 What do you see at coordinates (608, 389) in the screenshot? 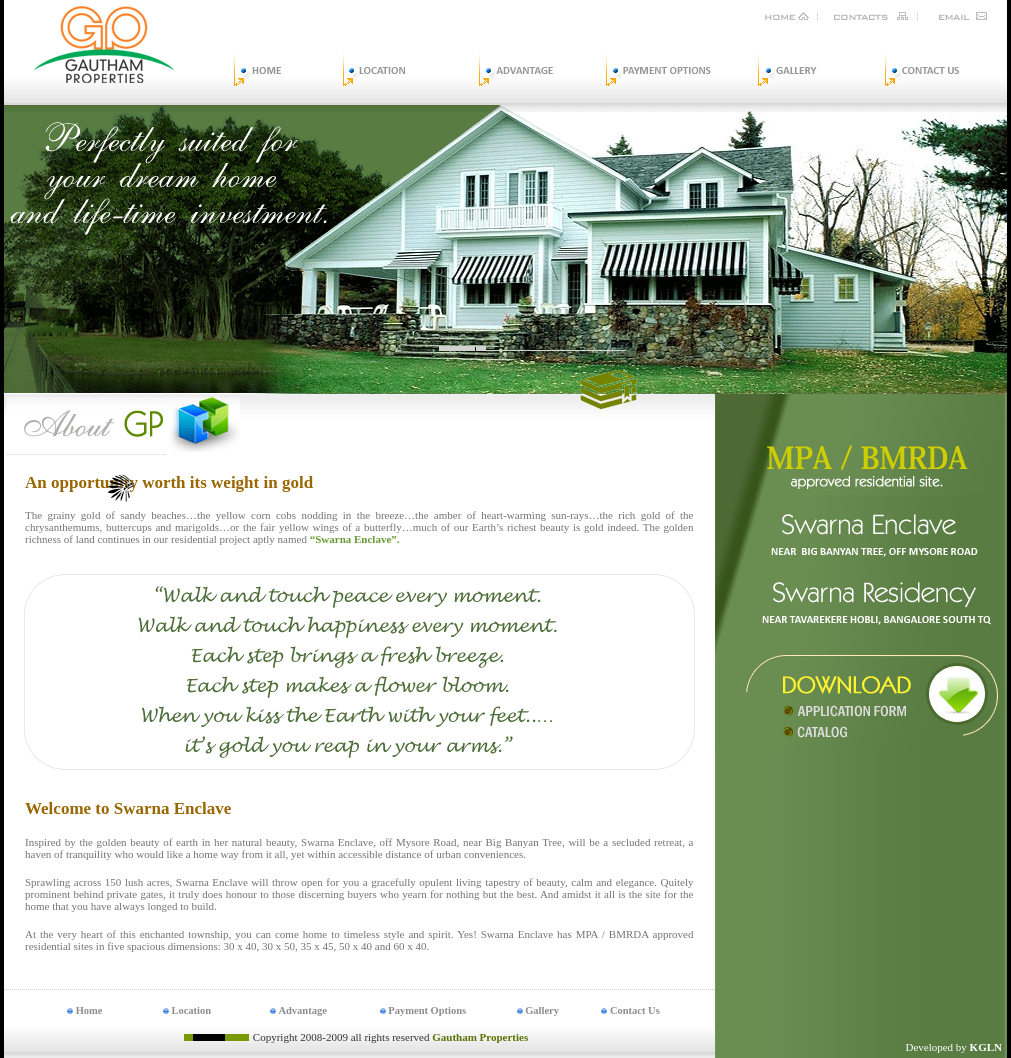
I see `access your library or book collection` at bounding box center [608, 389].